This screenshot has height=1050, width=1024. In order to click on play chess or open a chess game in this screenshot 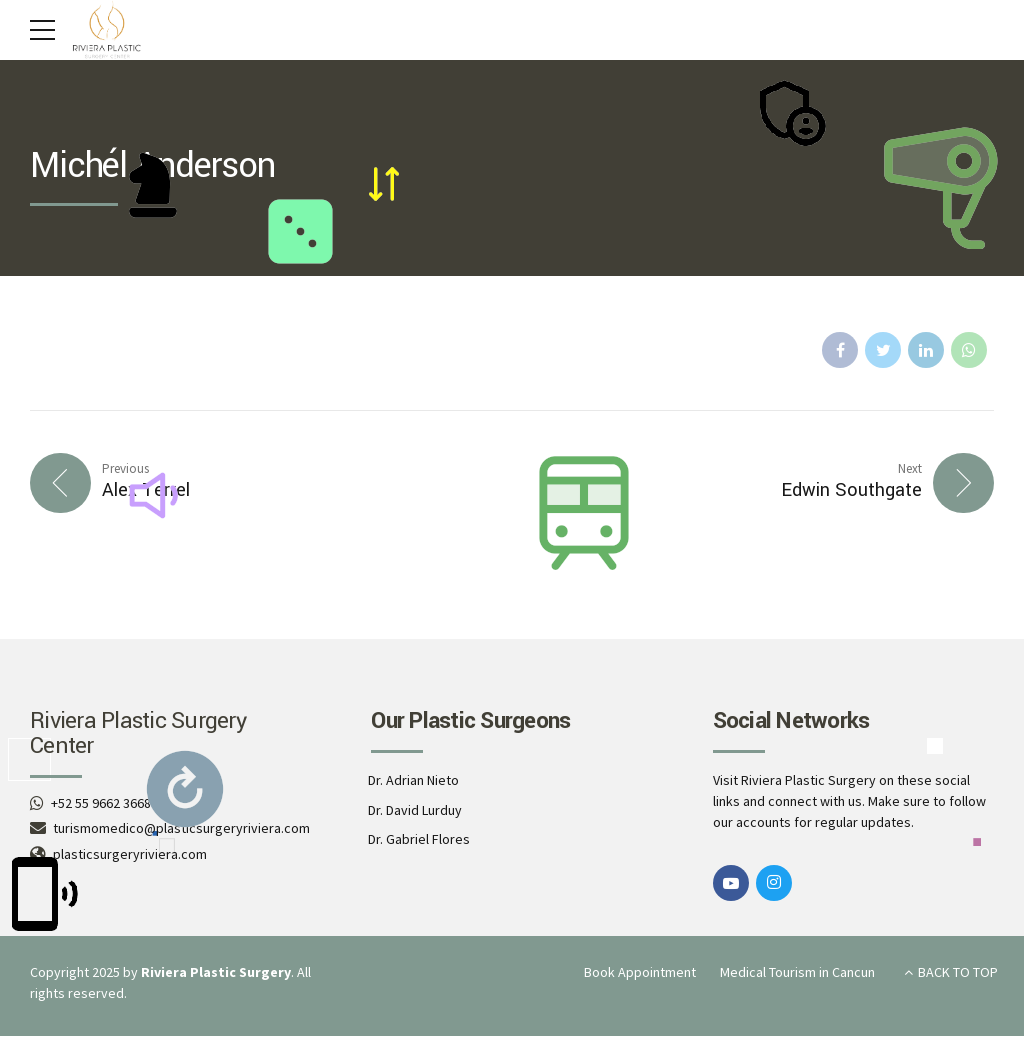, I will do `click(153, 187)`.